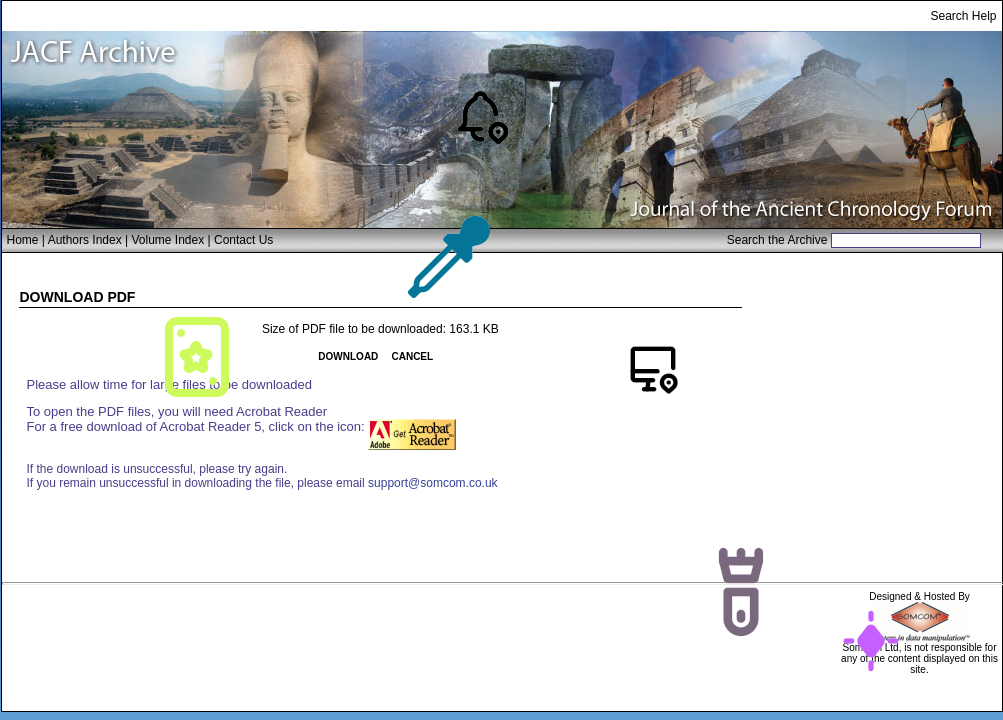  What do you see at coordinates (480, 116) in the screenshot?
I see `pin a notification to keep it visible` at bounding box center [480, 116].